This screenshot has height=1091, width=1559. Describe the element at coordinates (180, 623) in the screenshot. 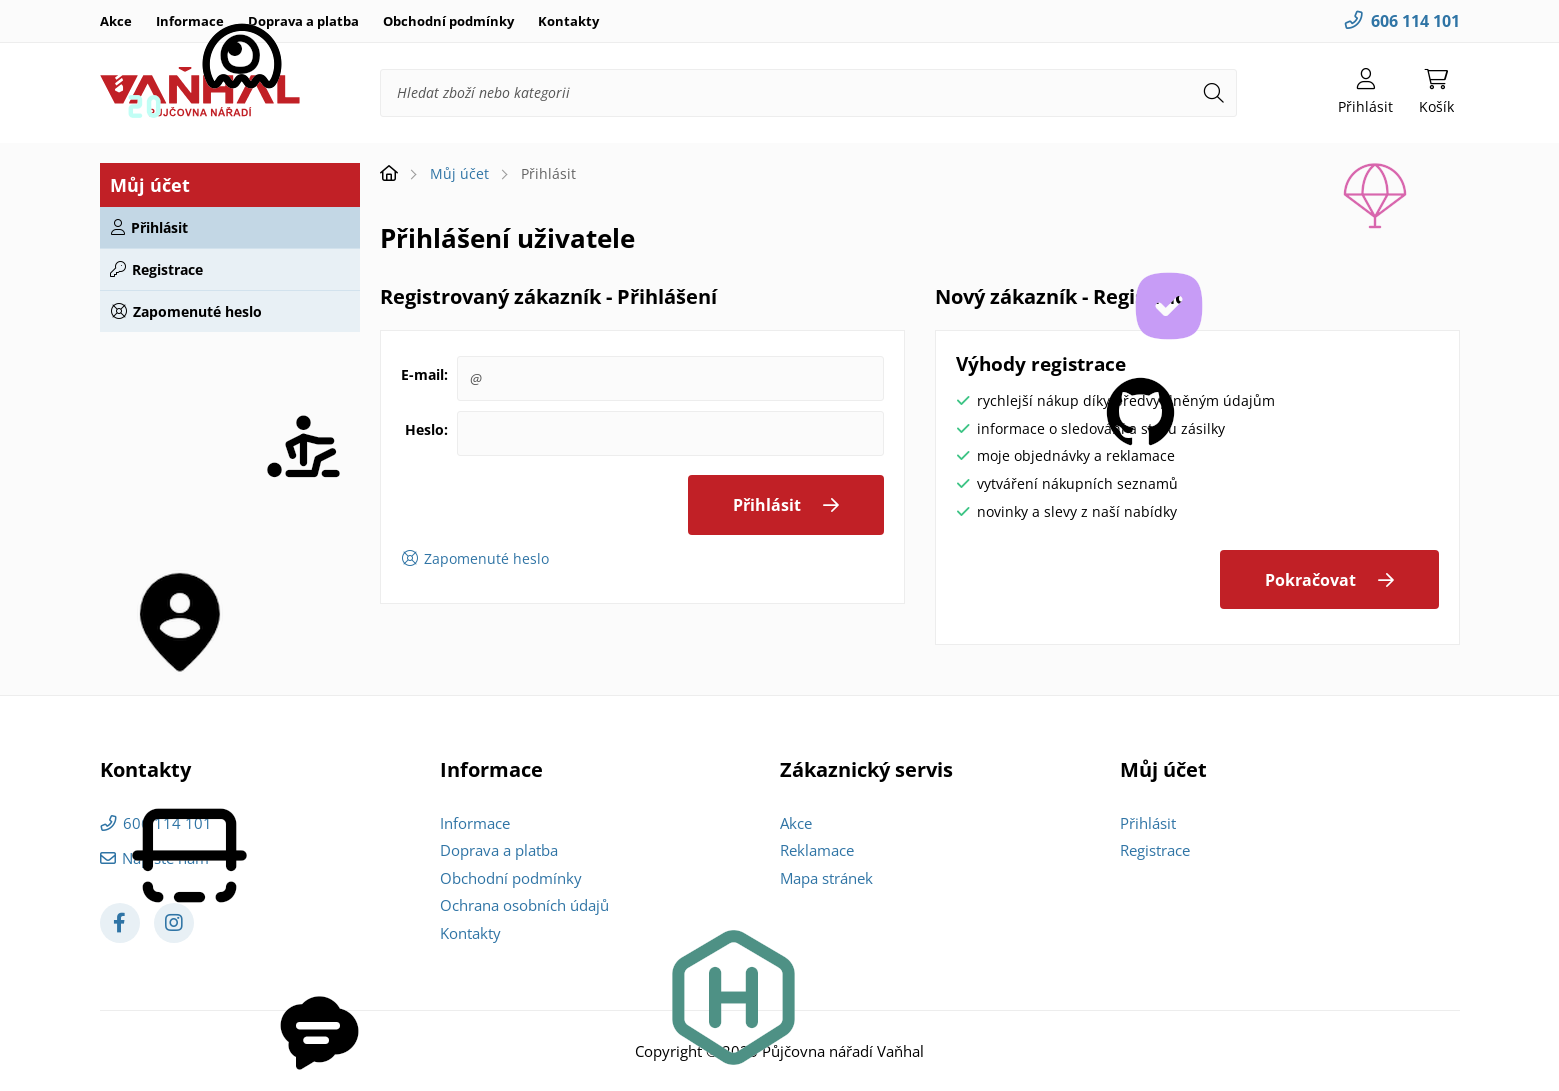

I see `view a contact's location on the map` at that location.